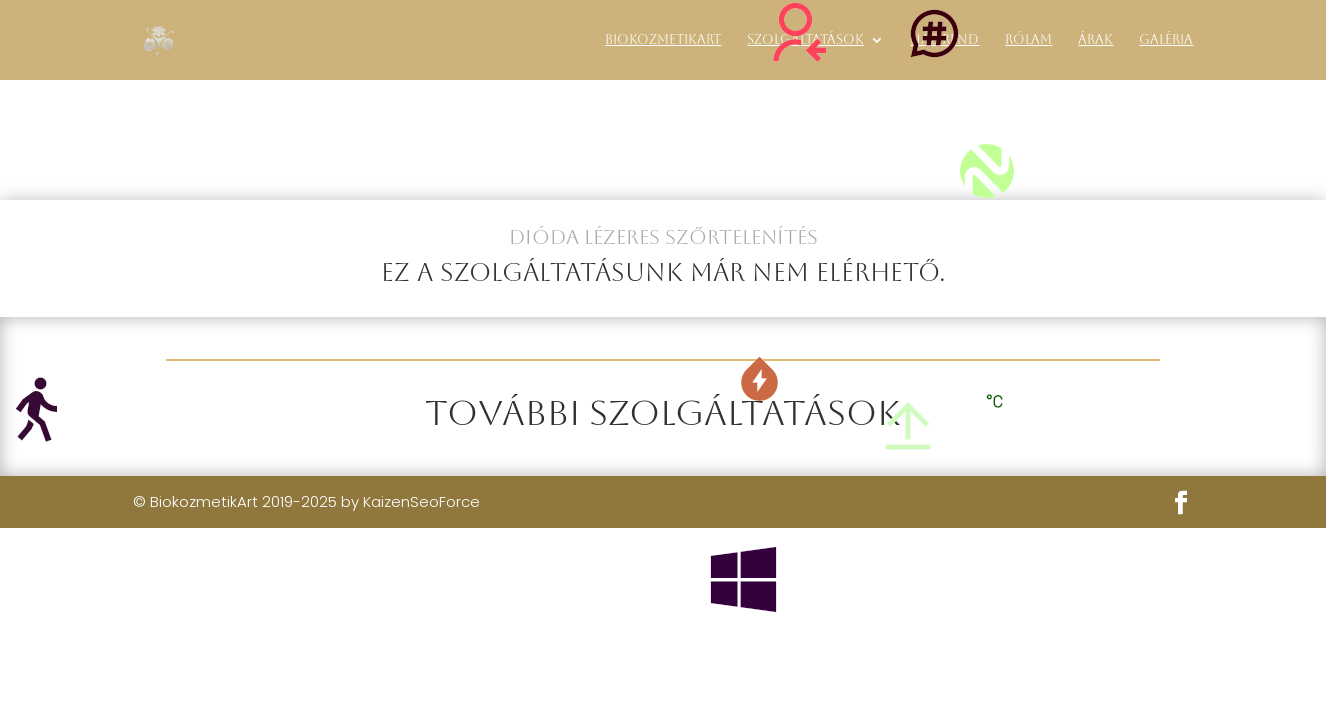  I want to click on open Windows application or settings, so click(743, 579).